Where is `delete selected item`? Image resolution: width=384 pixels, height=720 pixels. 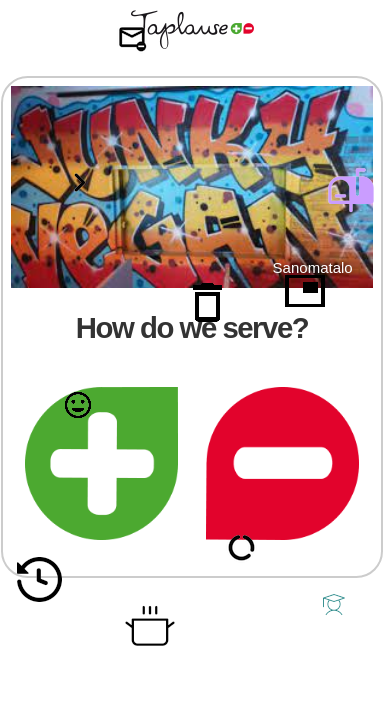 delete selected item is located at coordinates (207, 302).